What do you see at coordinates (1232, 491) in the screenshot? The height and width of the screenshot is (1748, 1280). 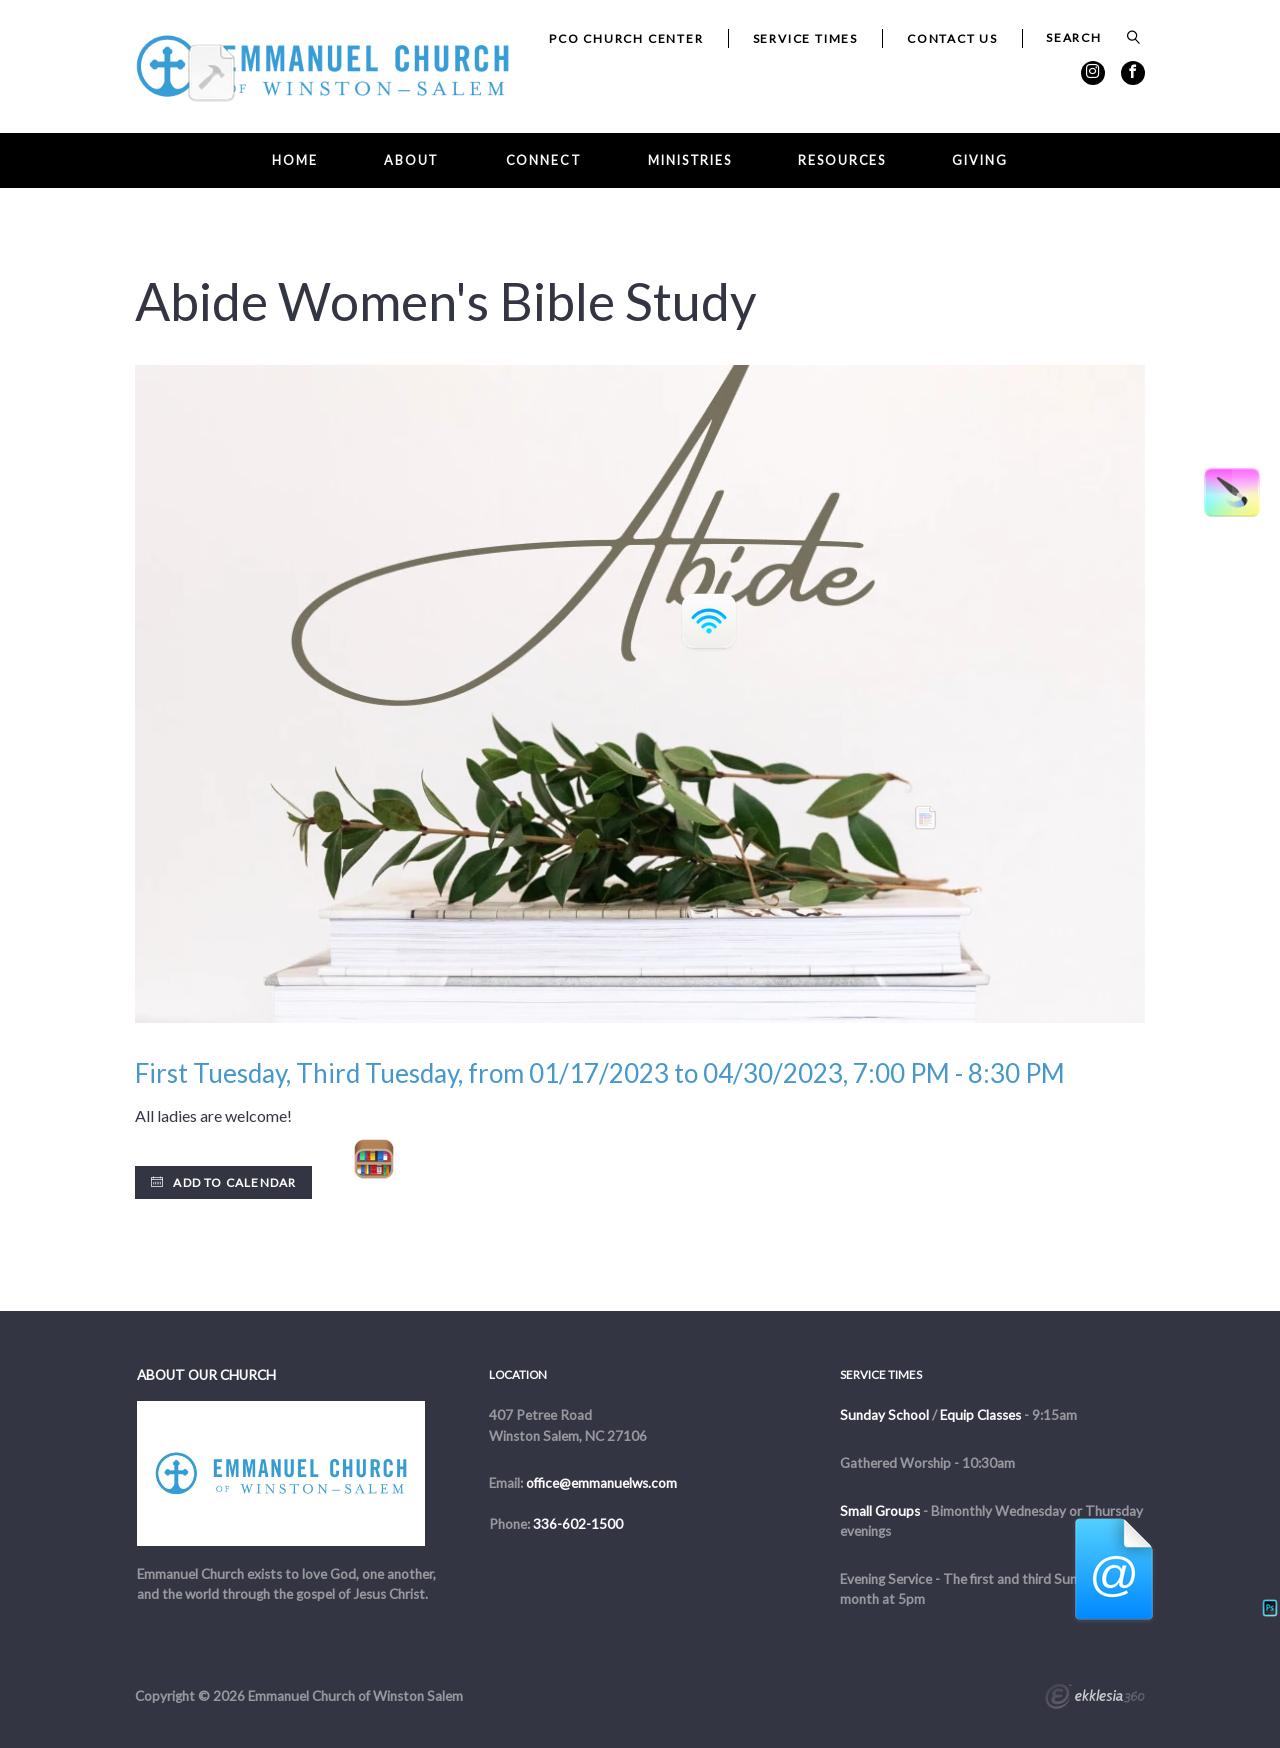 I see `open a Krita project file` at bounding box center [1232, 491].